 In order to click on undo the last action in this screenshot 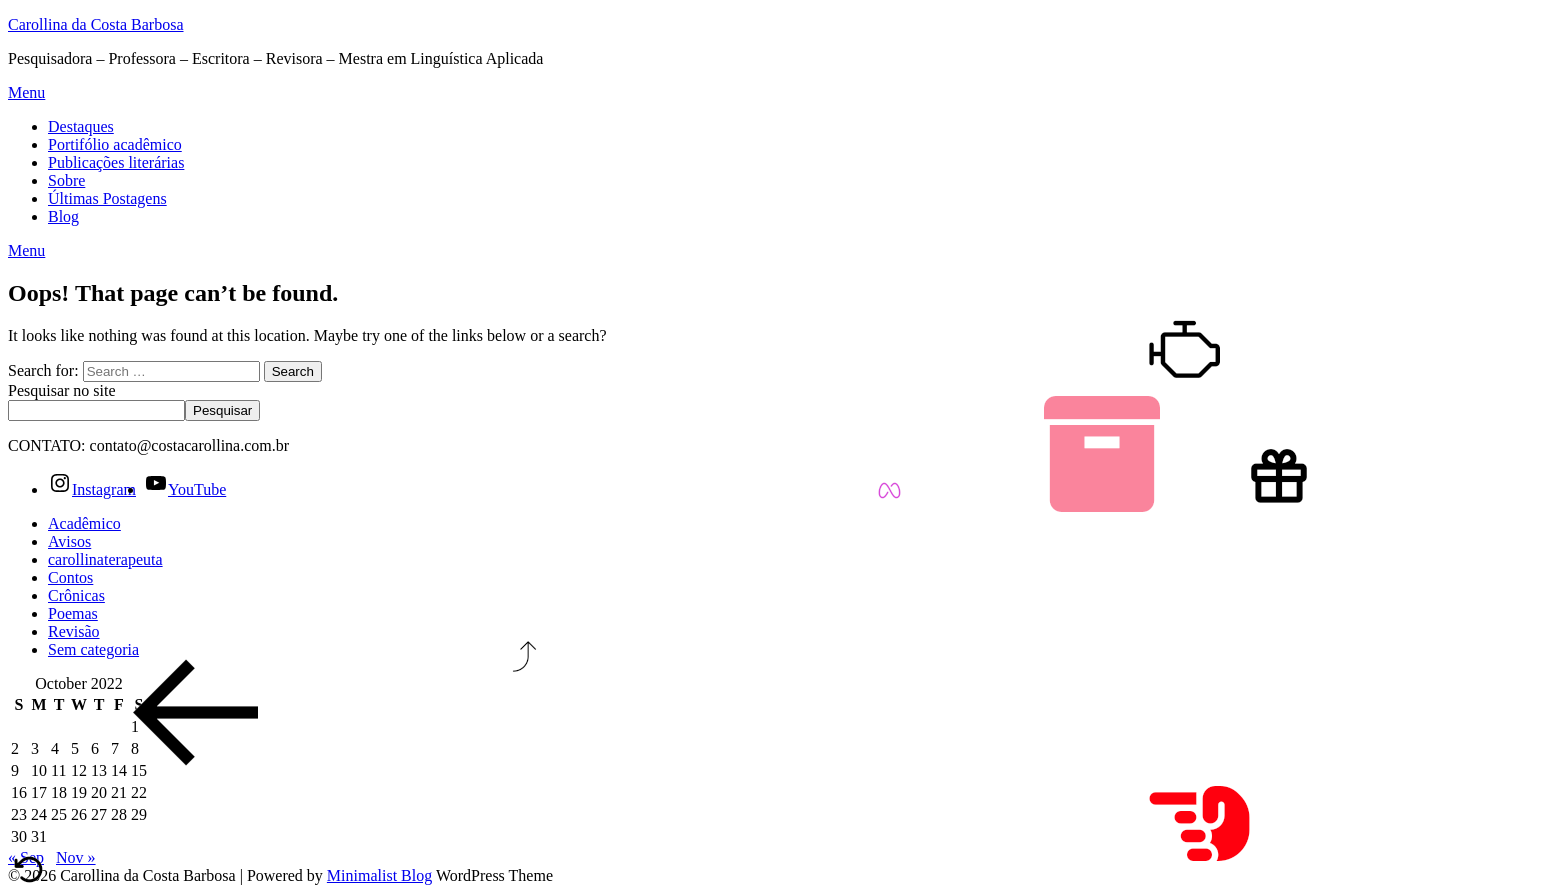, I will do `click(29, 869)`.